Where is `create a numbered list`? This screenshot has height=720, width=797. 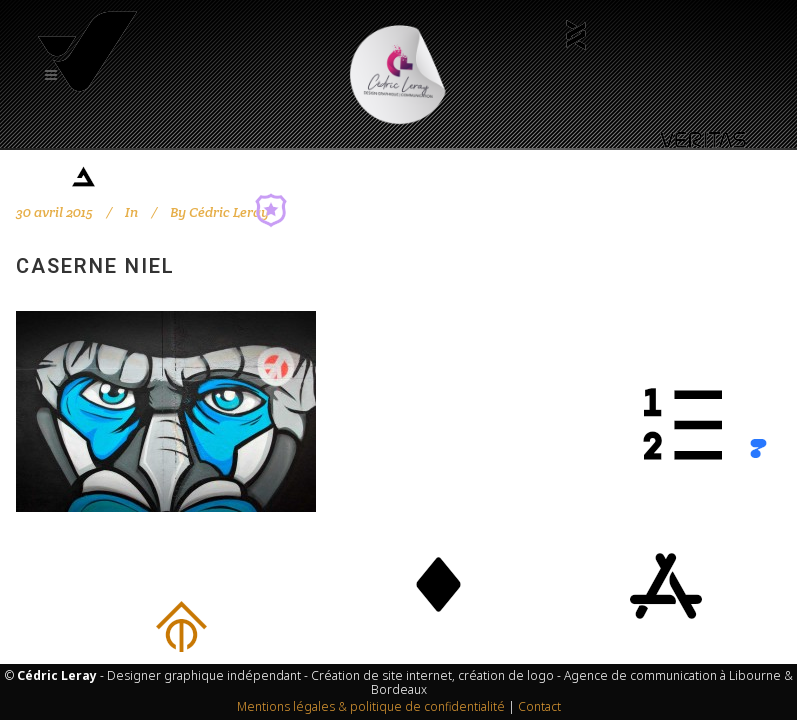 create a numbered list is located at coordinates (683, 425).